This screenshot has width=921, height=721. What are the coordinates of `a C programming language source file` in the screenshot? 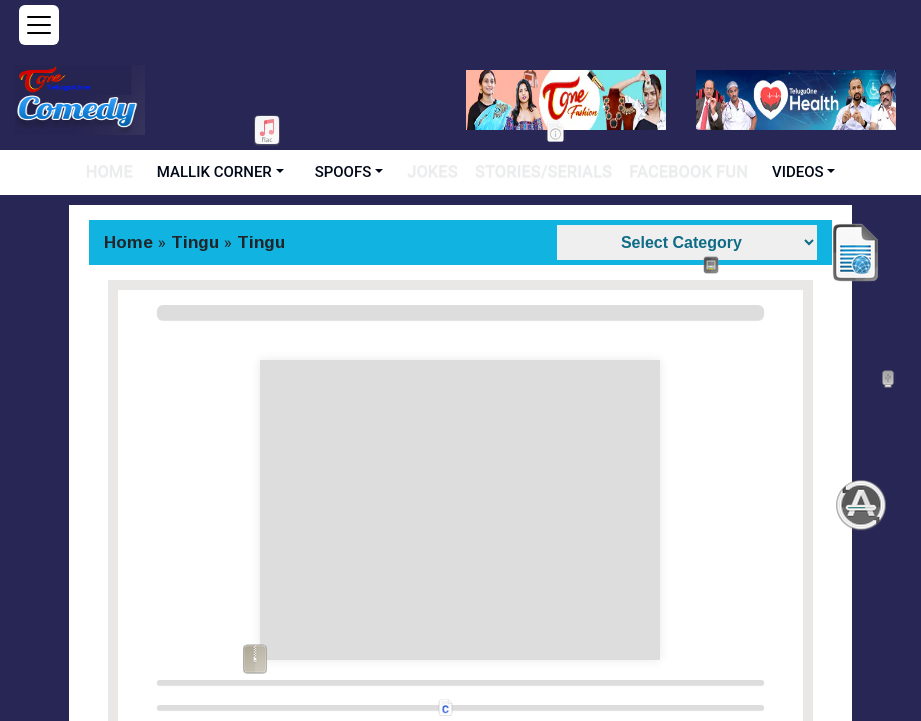 It's located at (445, 707).